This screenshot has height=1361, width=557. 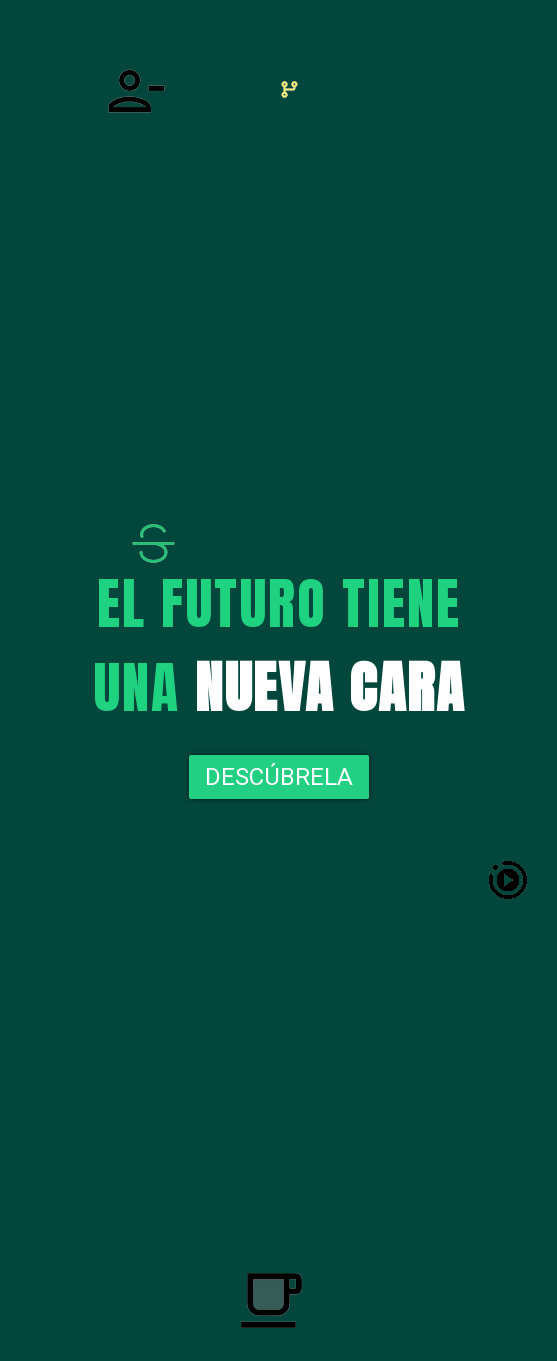 I want to click on view repository branches, so click(x=288, y=89).